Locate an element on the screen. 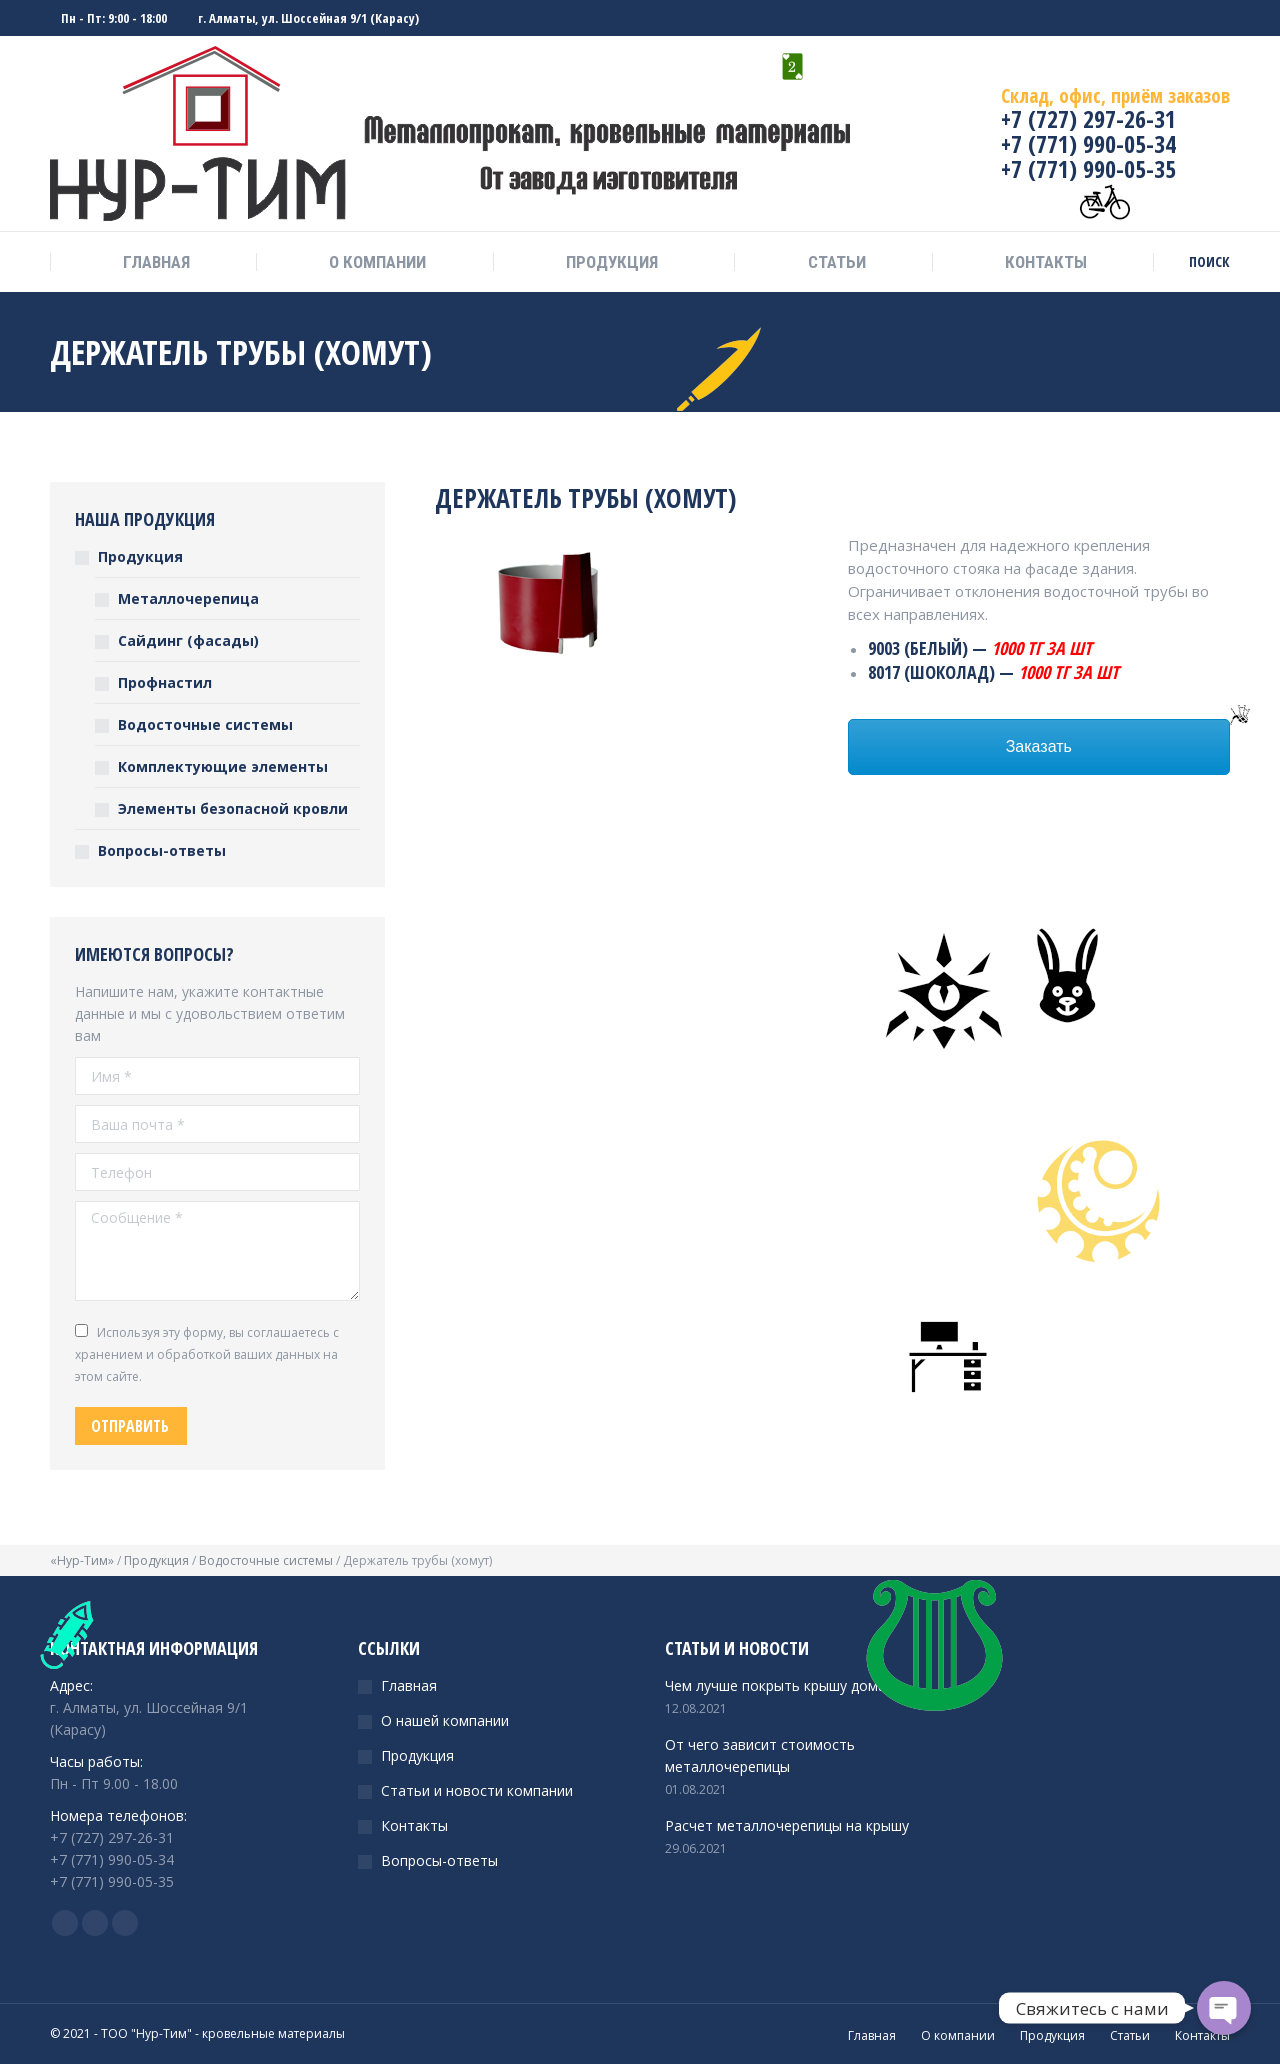  access music or audio features is located at coordinates (935, 1643).